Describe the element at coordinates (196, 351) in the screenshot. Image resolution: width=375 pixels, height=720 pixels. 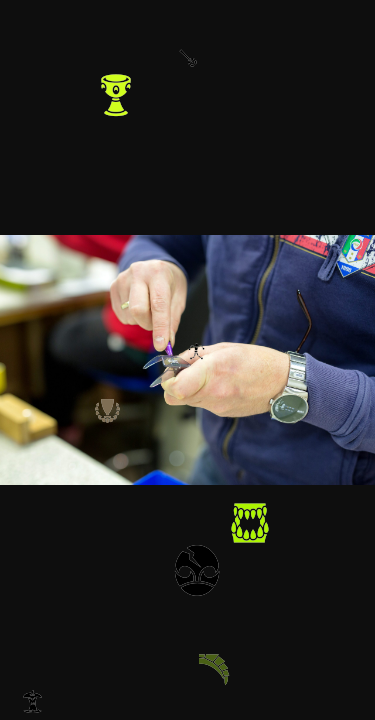
I see `access puppet or marionette controls` at that location.